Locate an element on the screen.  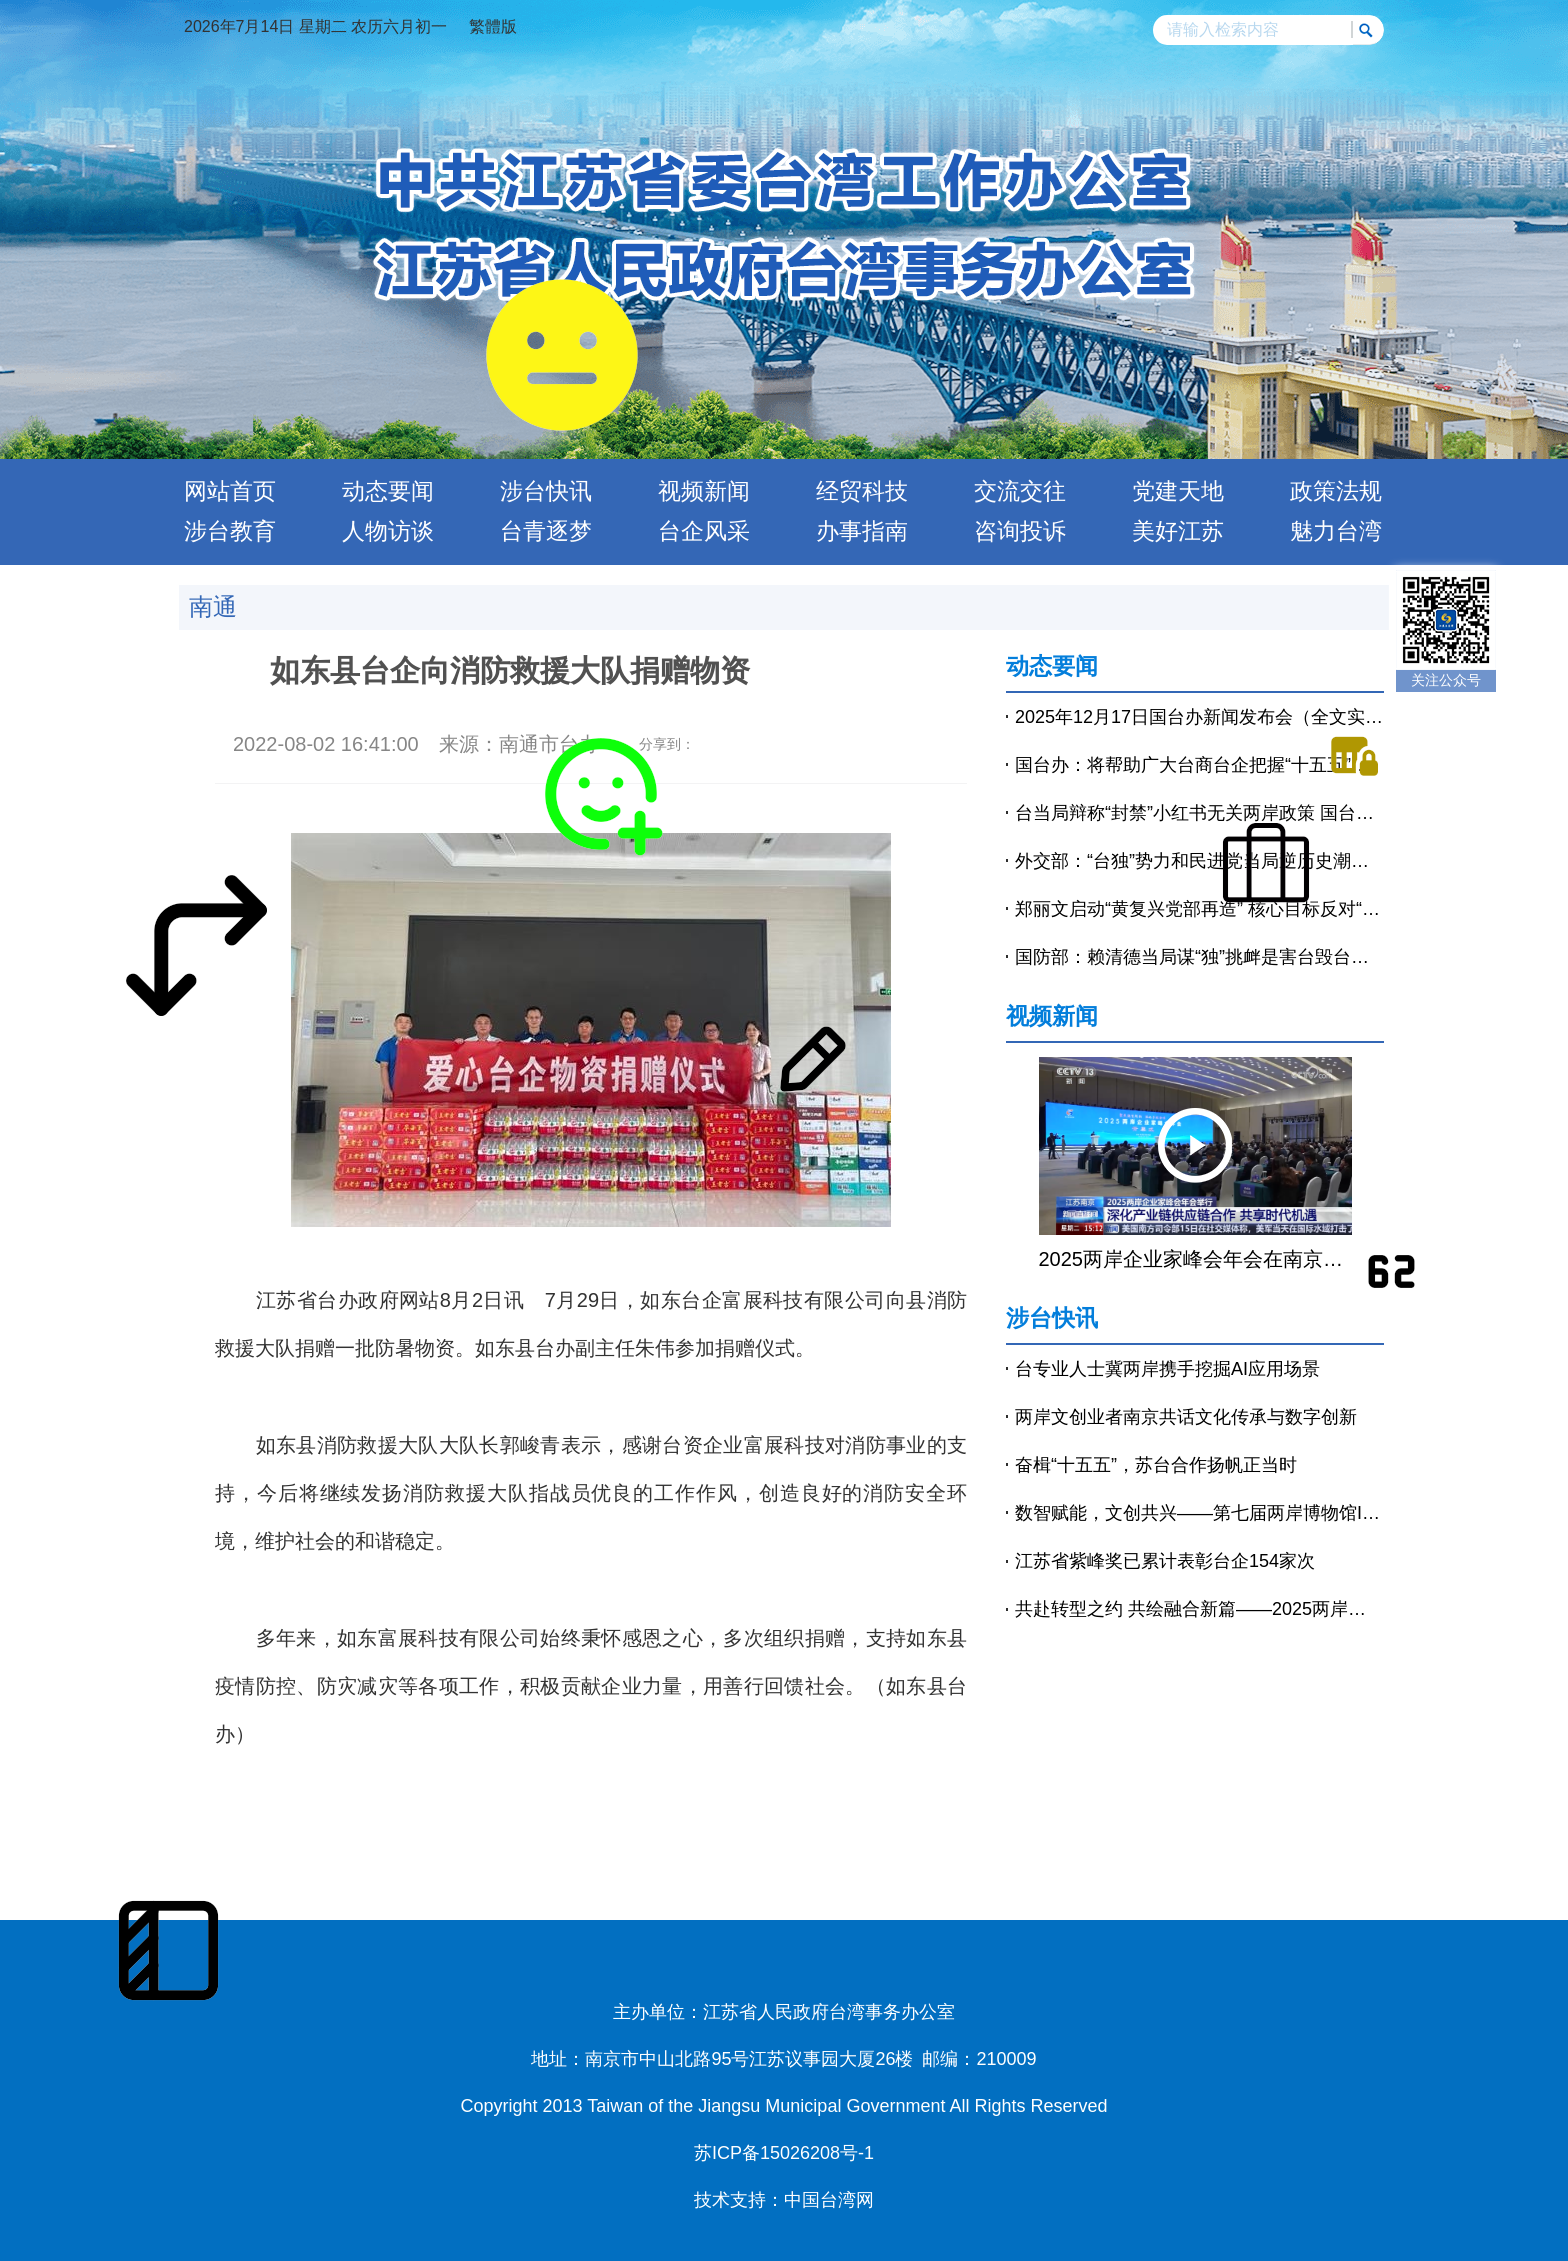
add a new emoji reaction is located at coordinates (601, 794).